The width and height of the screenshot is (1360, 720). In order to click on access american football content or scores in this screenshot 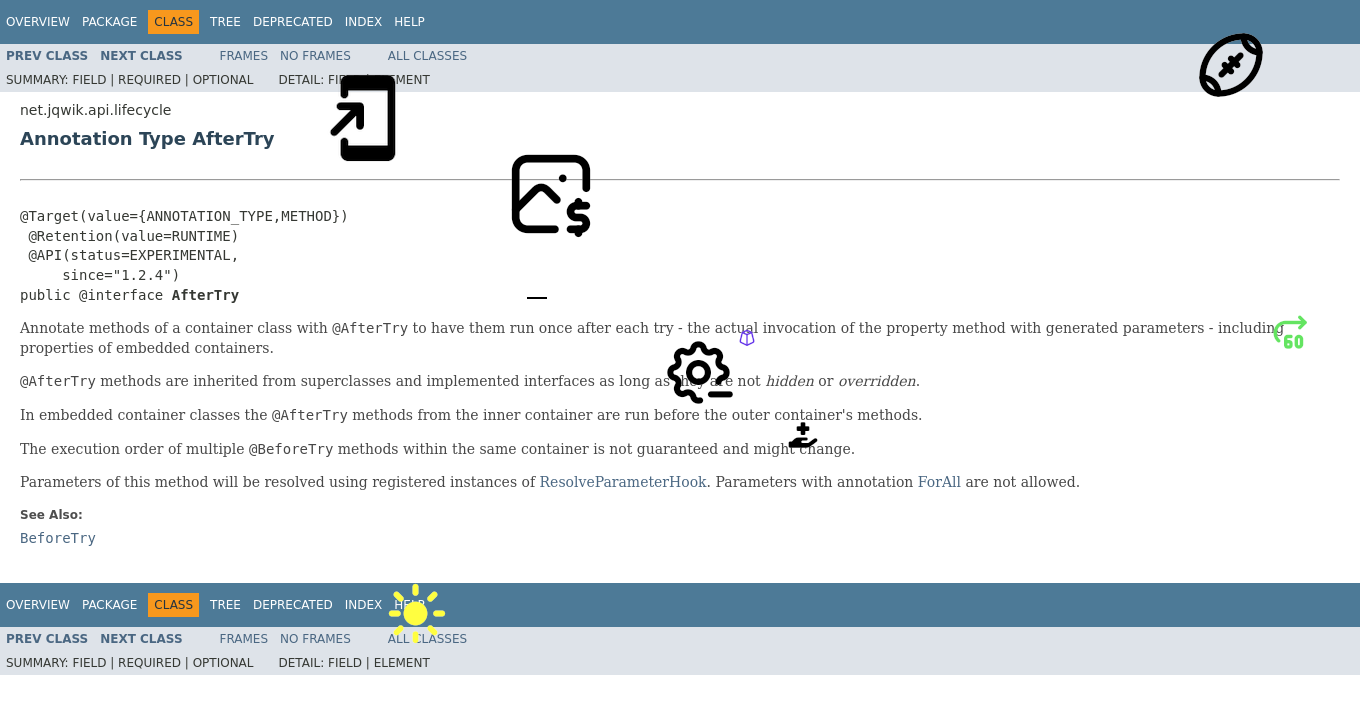, I will do `click(1231, 65)`.